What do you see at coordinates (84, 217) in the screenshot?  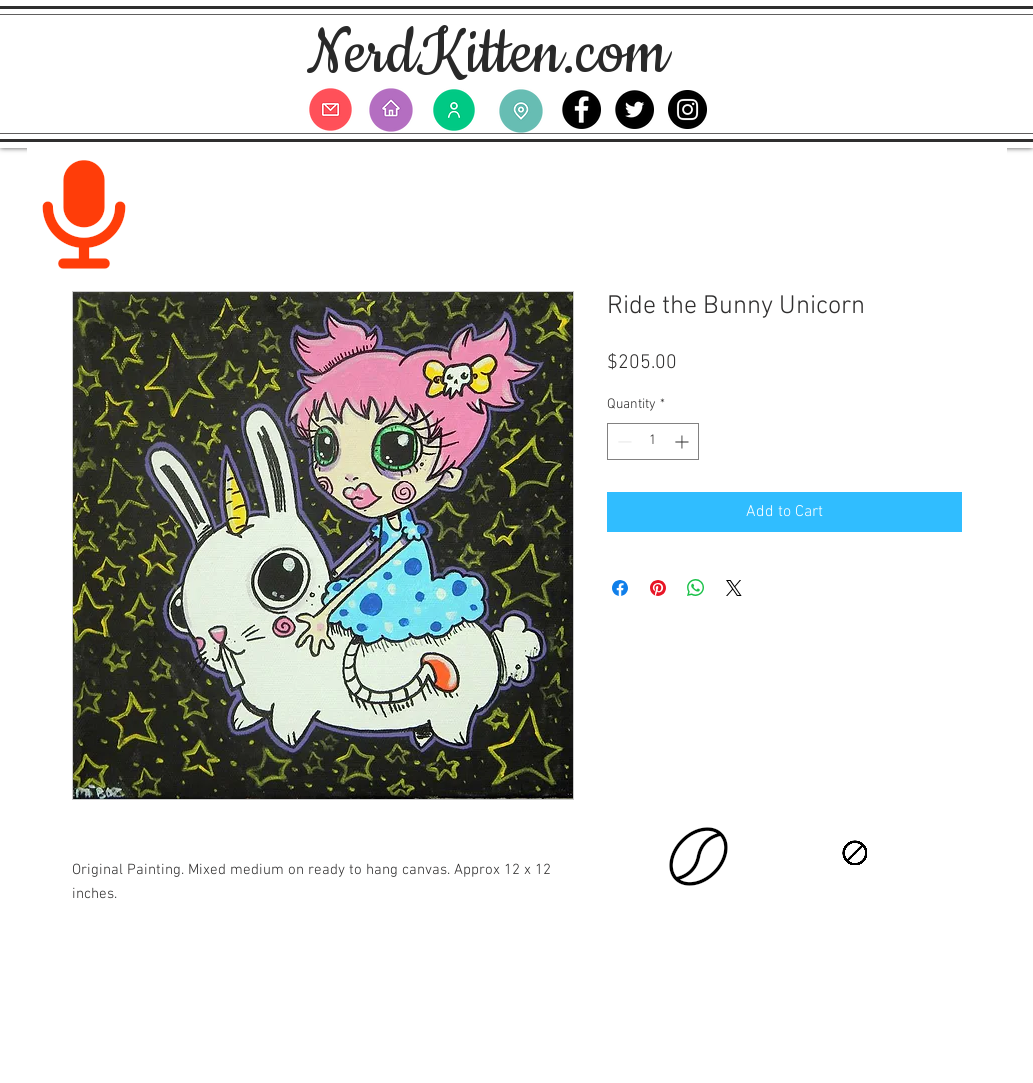 I see `tap to start voice input` at bounding box center [84, 217].